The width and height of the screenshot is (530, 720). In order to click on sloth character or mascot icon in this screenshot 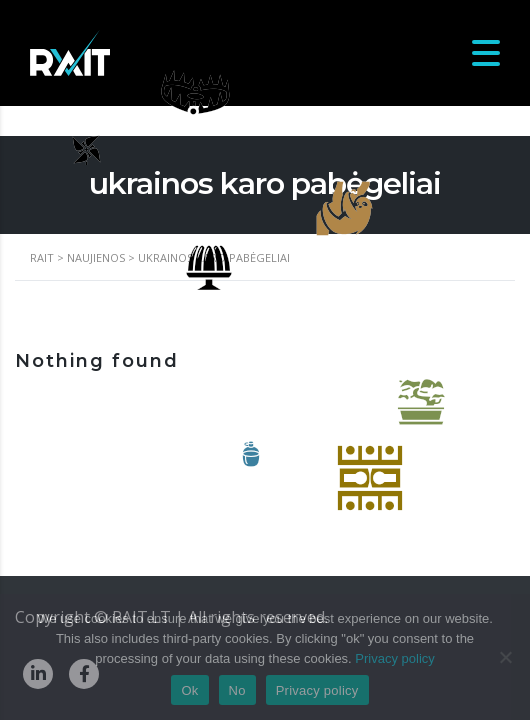, I will do `click(344, 208)`.